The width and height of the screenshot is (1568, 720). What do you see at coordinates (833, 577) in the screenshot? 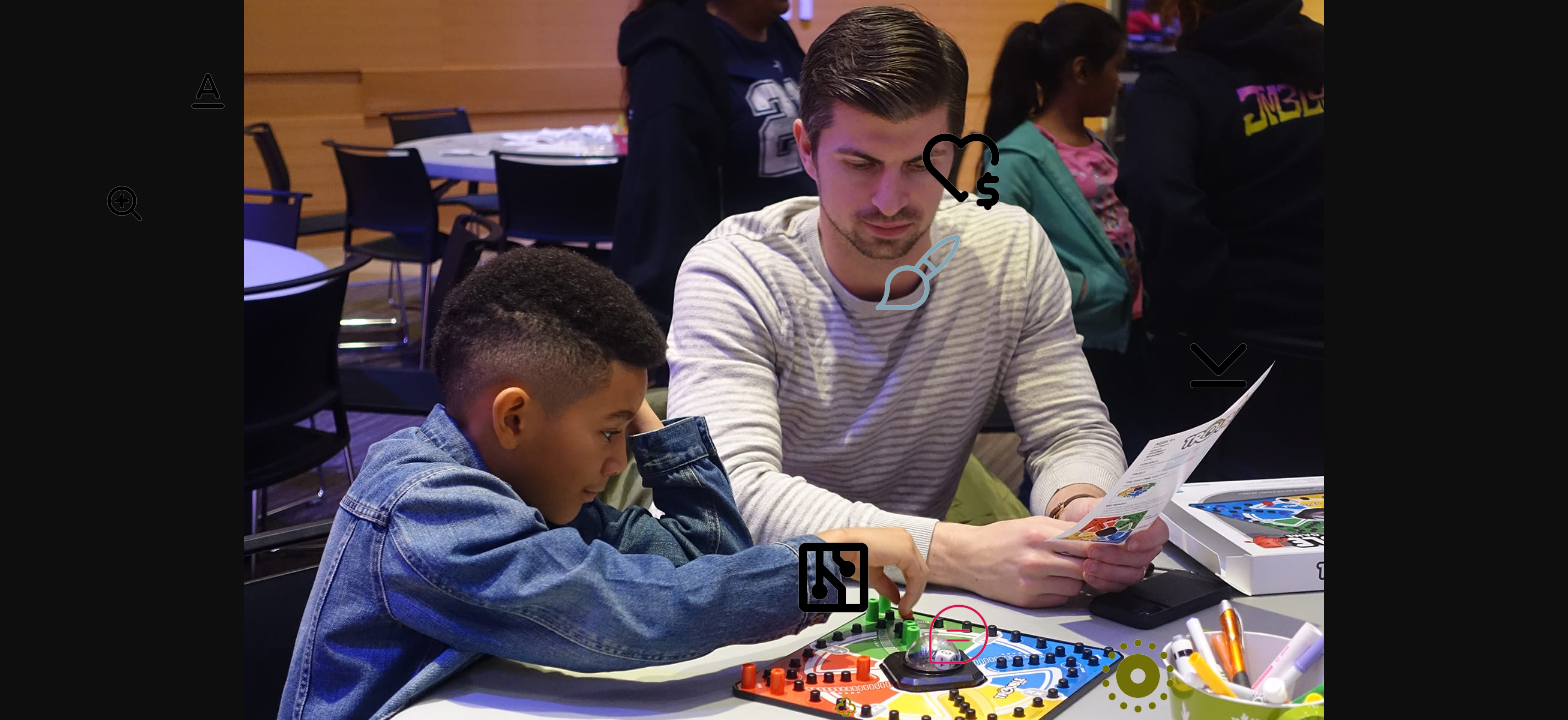
I see `access circuit or hardware settings` at bounding box center [833, 577].